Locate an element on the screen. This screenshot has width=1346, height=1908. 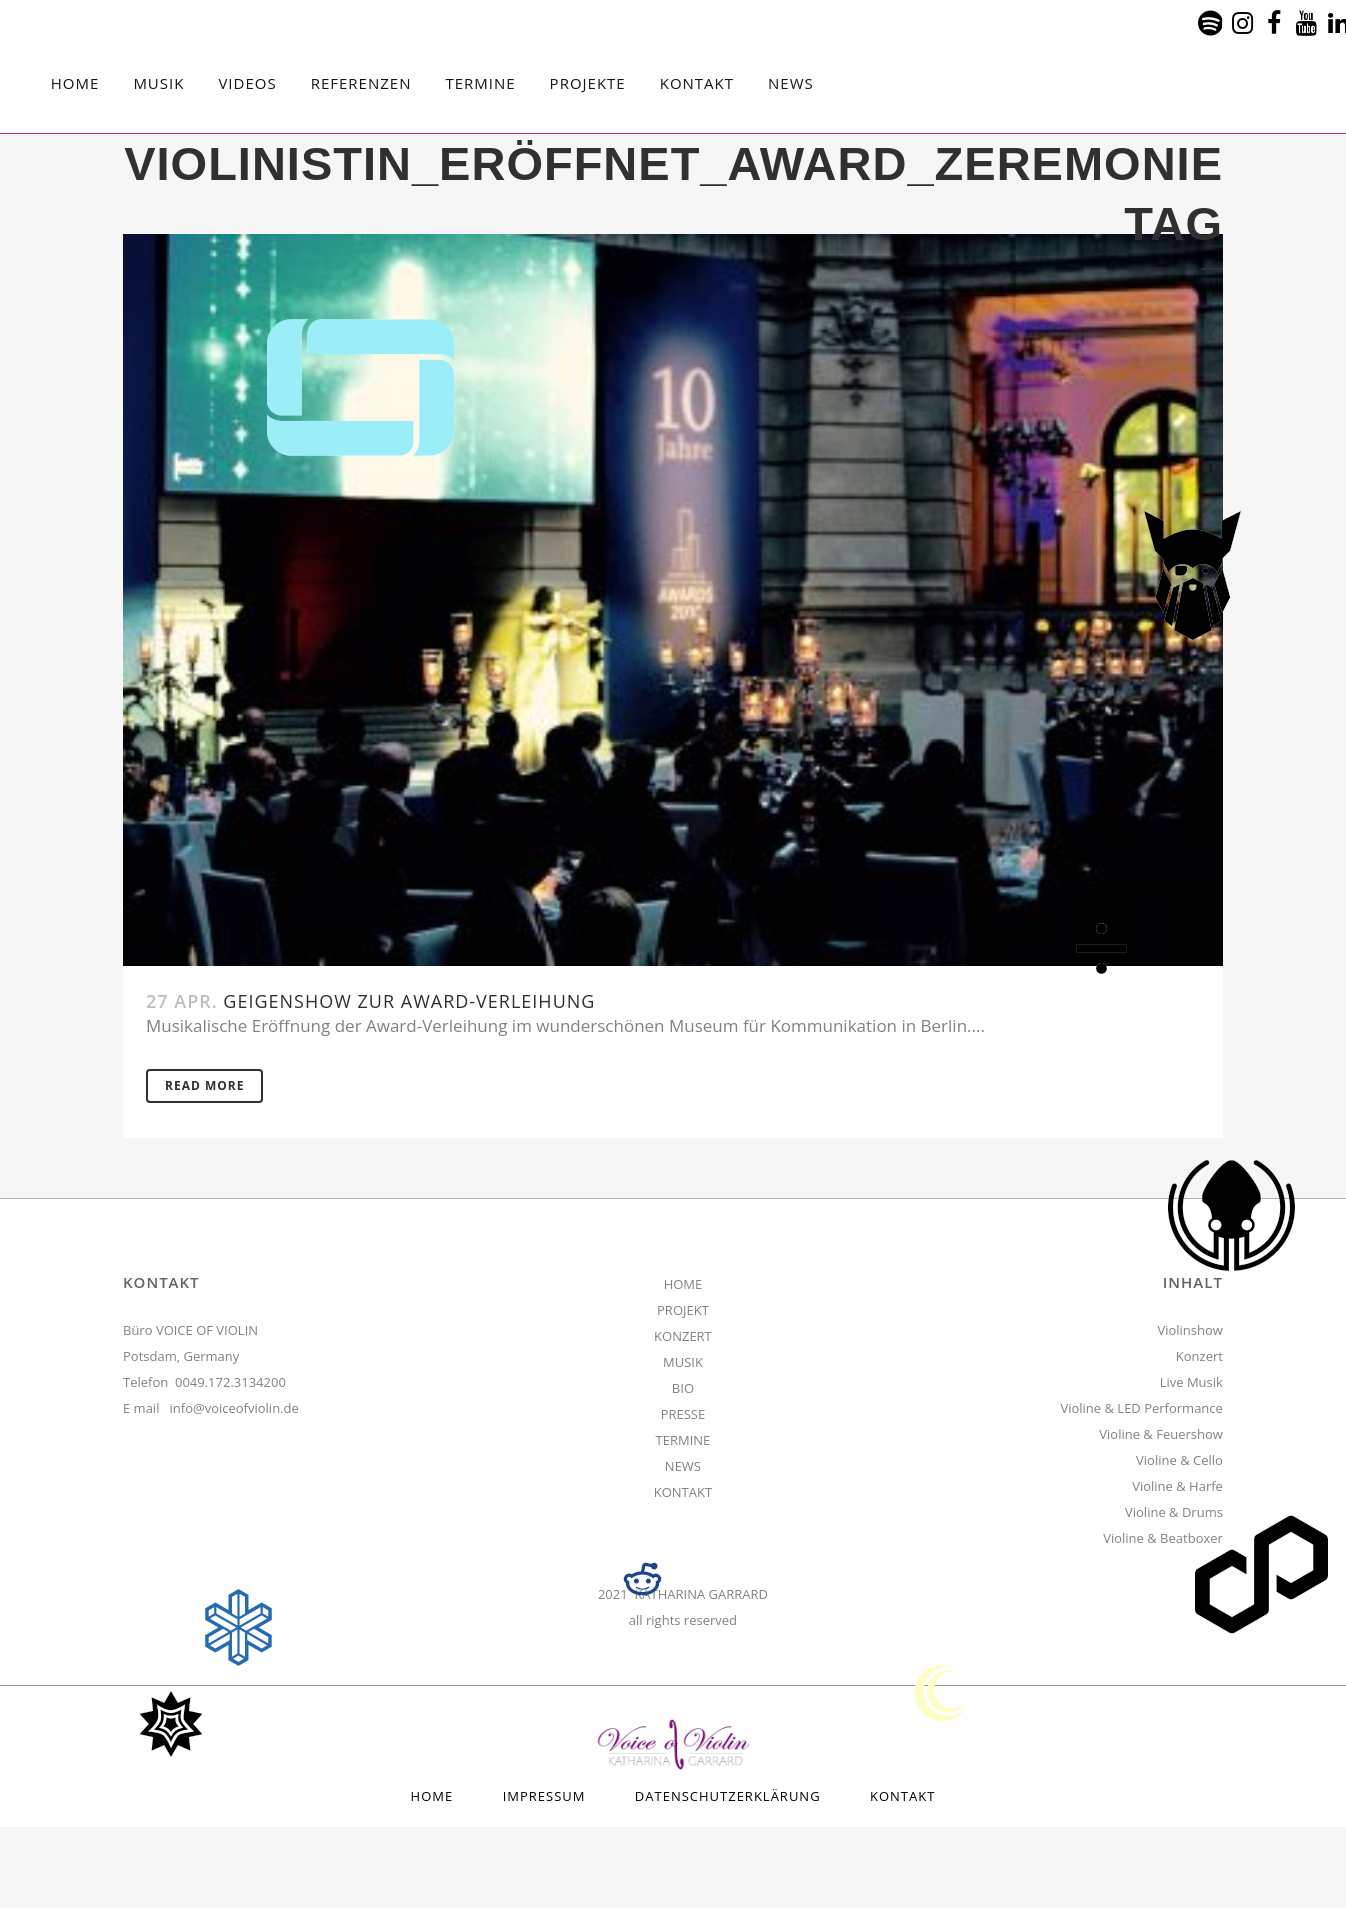
open google tv app is located at coordinates (360, 387).